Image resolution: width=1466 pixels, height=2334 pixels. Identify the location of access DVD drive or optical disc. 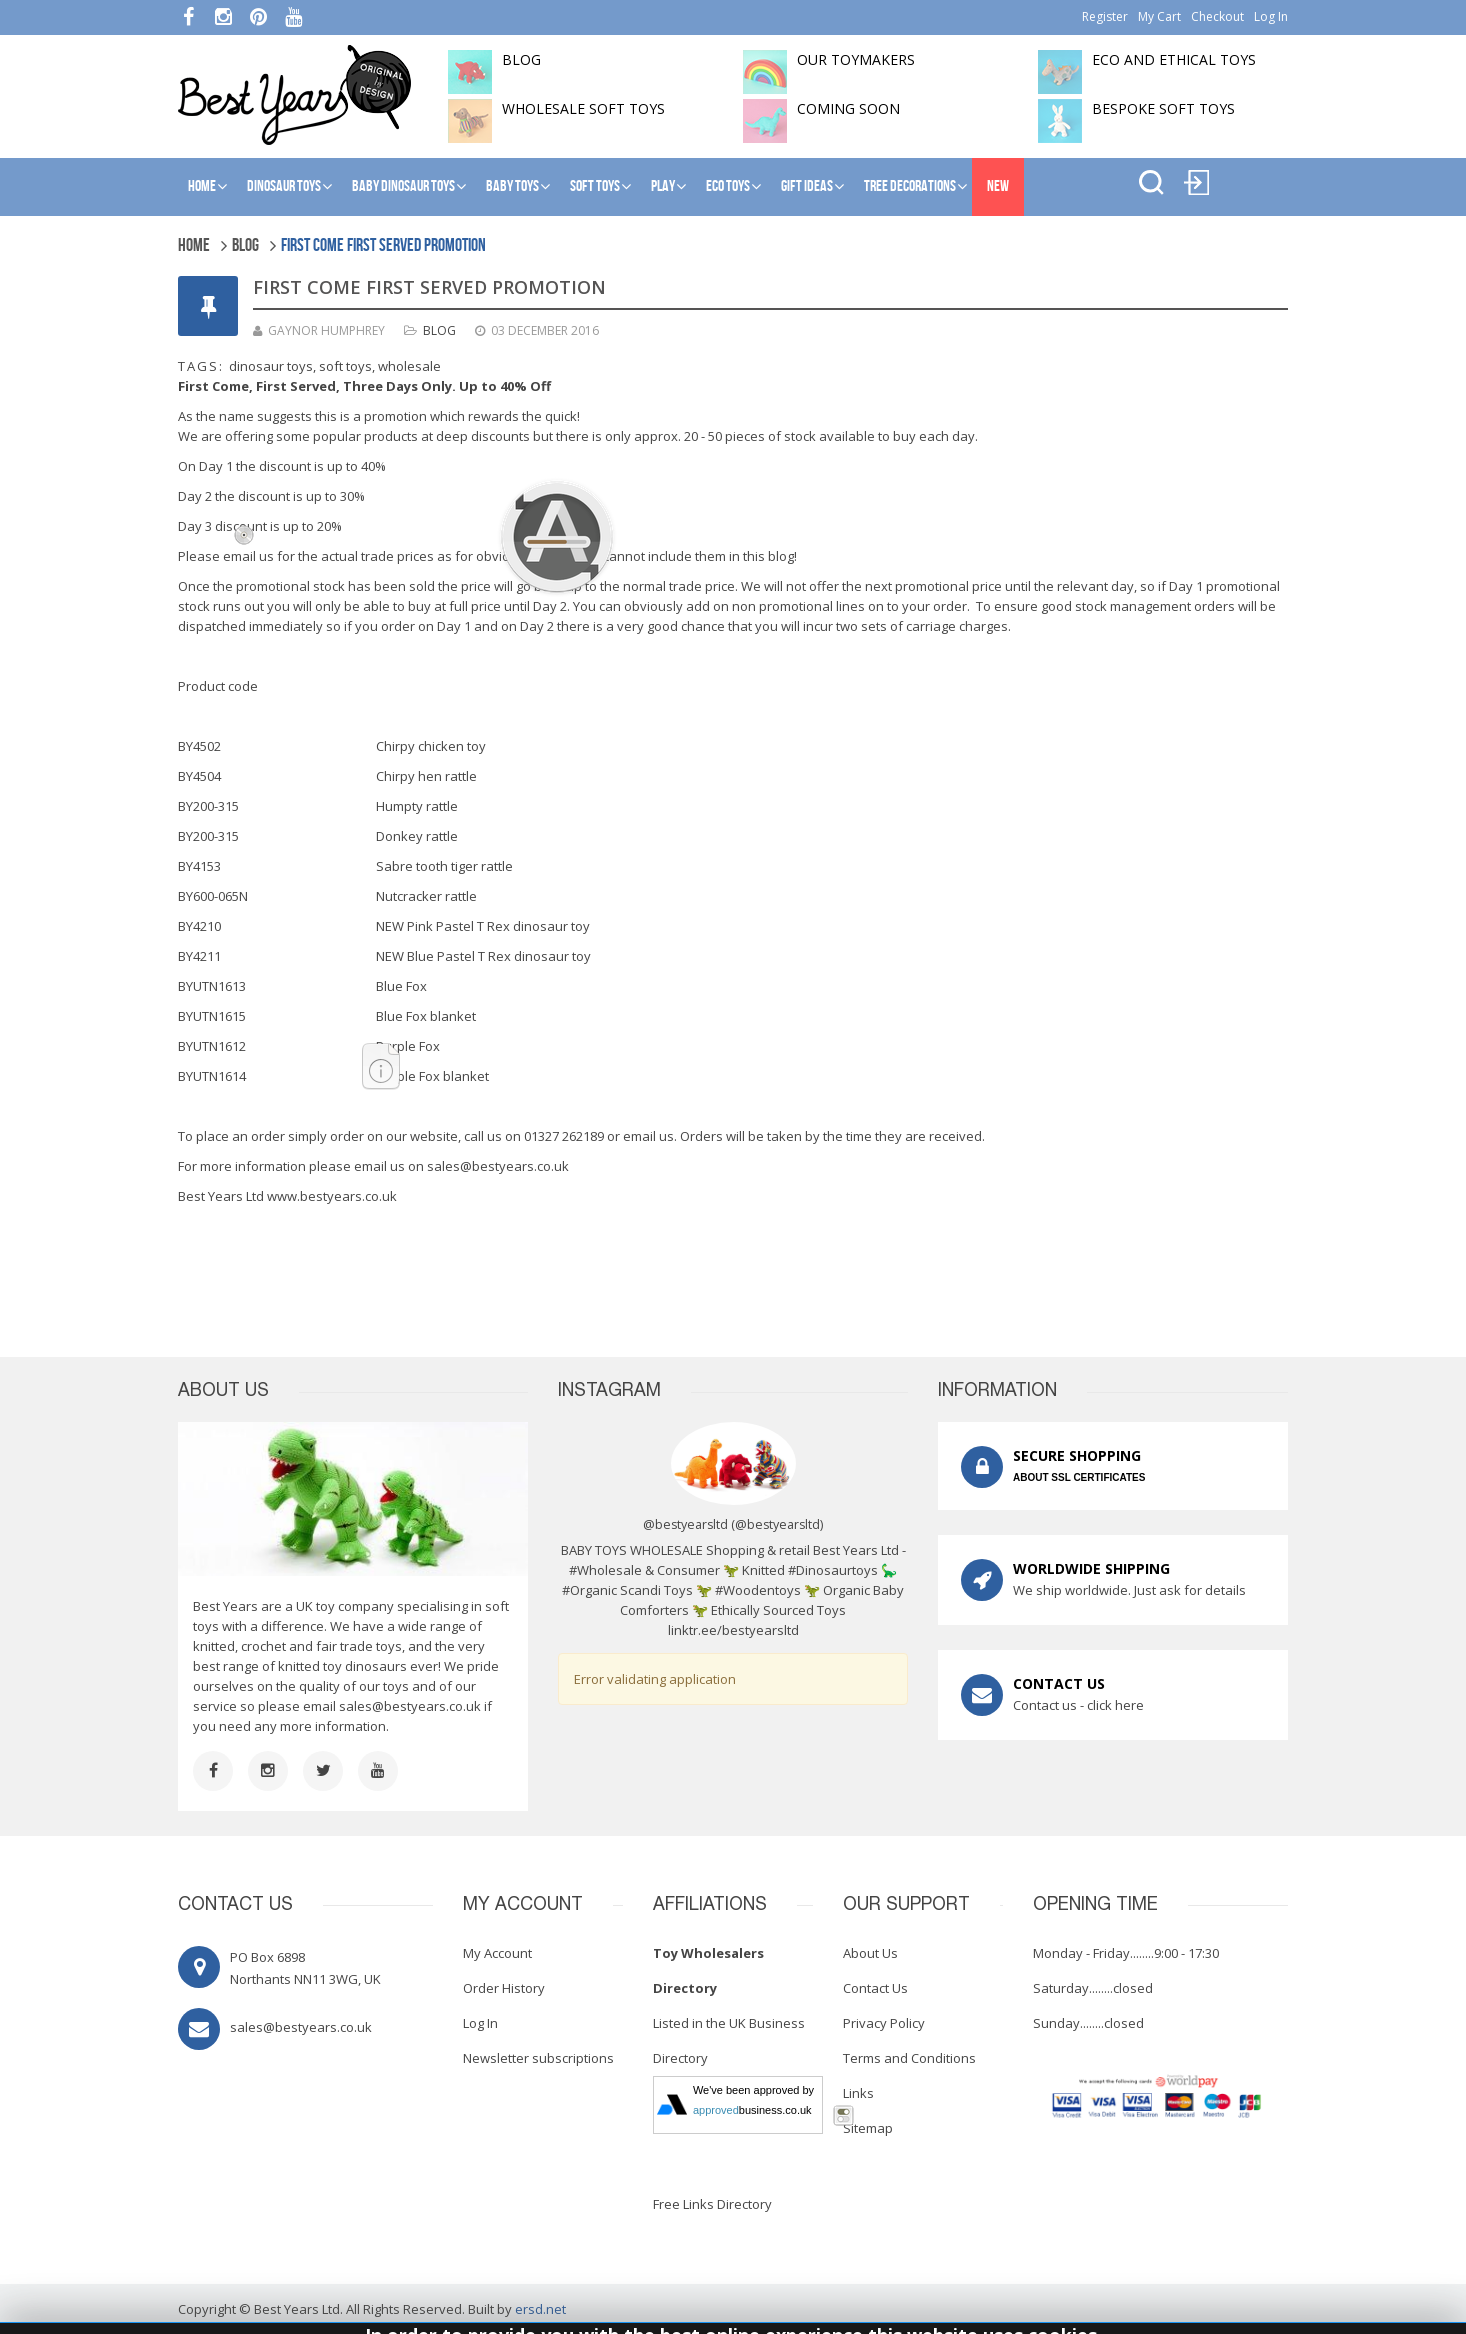
(244, 535).